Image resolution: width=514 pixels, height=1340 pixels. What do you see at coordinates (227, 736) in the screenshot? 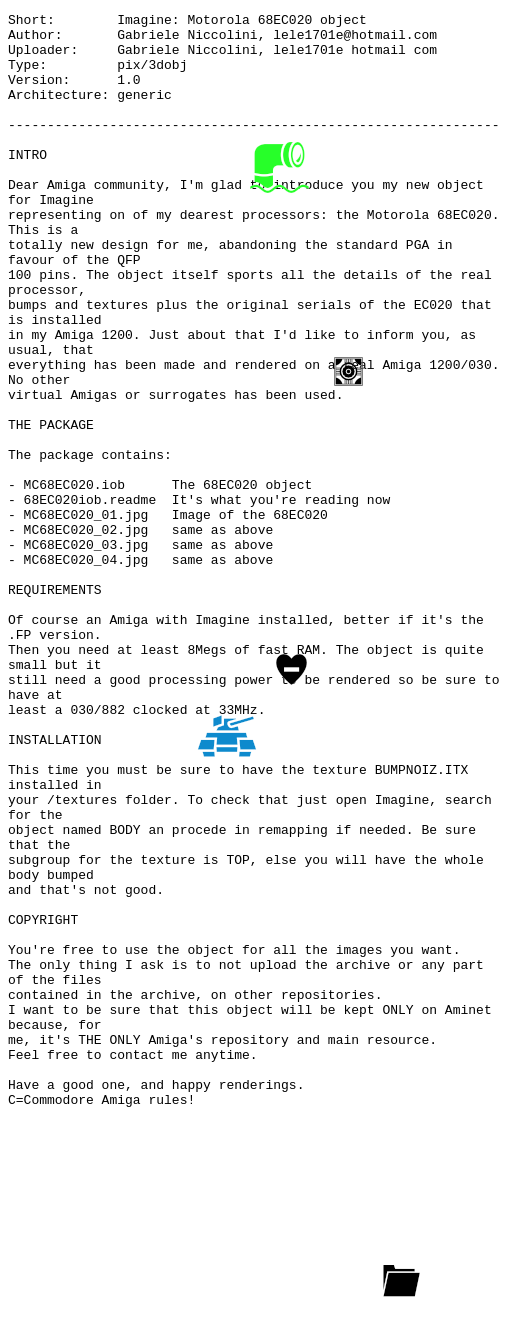
I see `select tank unit in strategy game` at bounding box center [227, 736].